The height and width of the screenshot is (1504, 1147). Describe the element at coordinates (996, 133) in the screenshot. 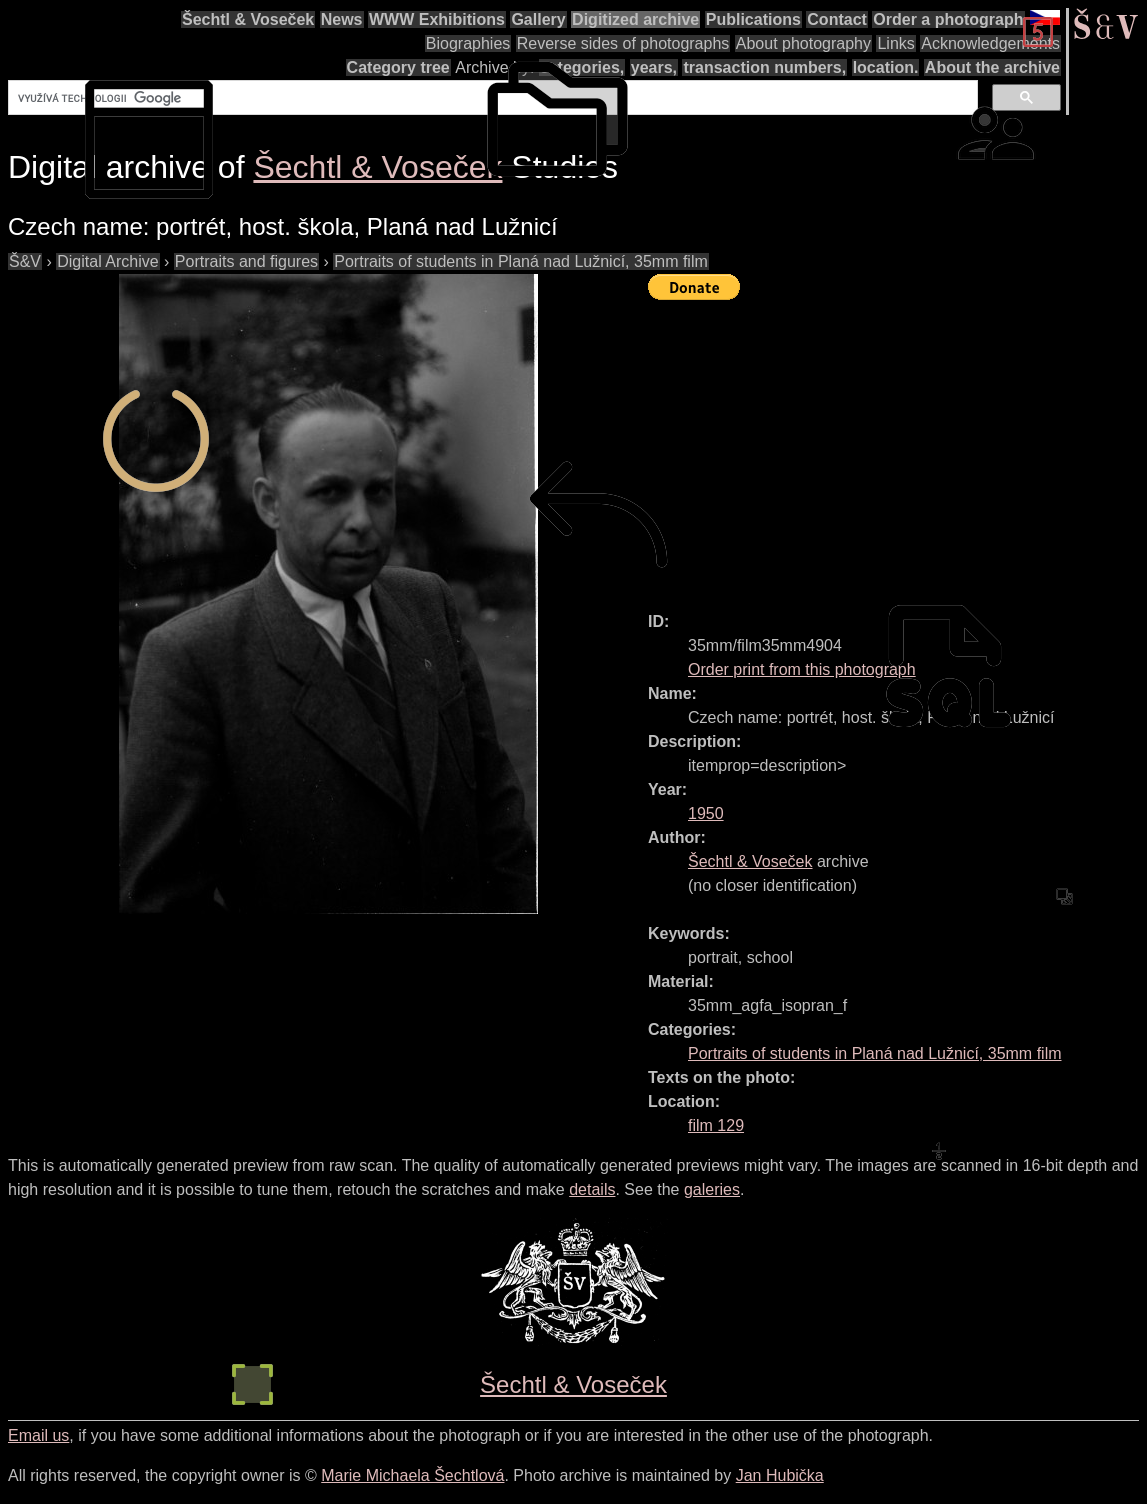

I see `view team members or user accounts` at that location.